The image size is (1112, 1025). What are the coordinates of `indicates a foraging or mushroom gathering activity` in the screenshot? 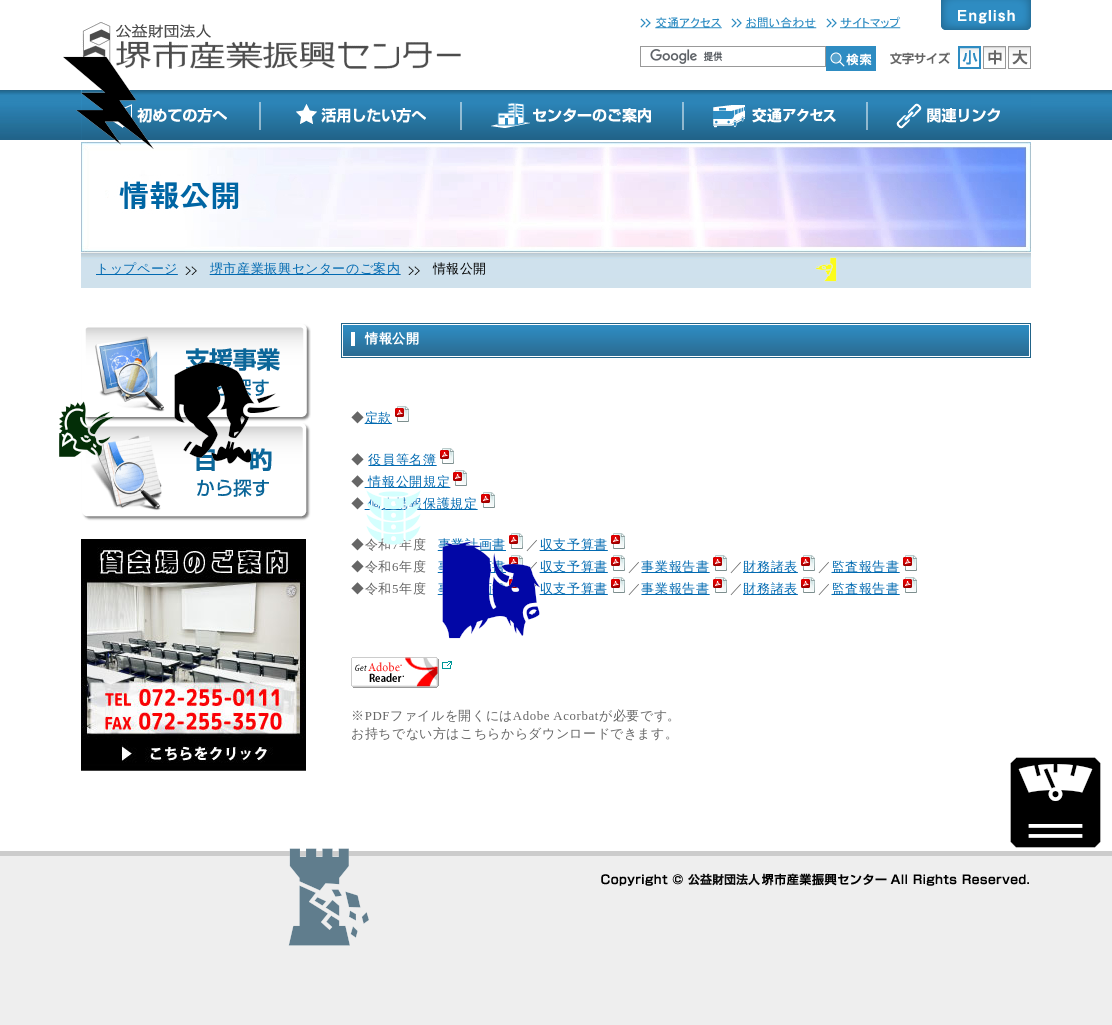 It's located at (824, 269).